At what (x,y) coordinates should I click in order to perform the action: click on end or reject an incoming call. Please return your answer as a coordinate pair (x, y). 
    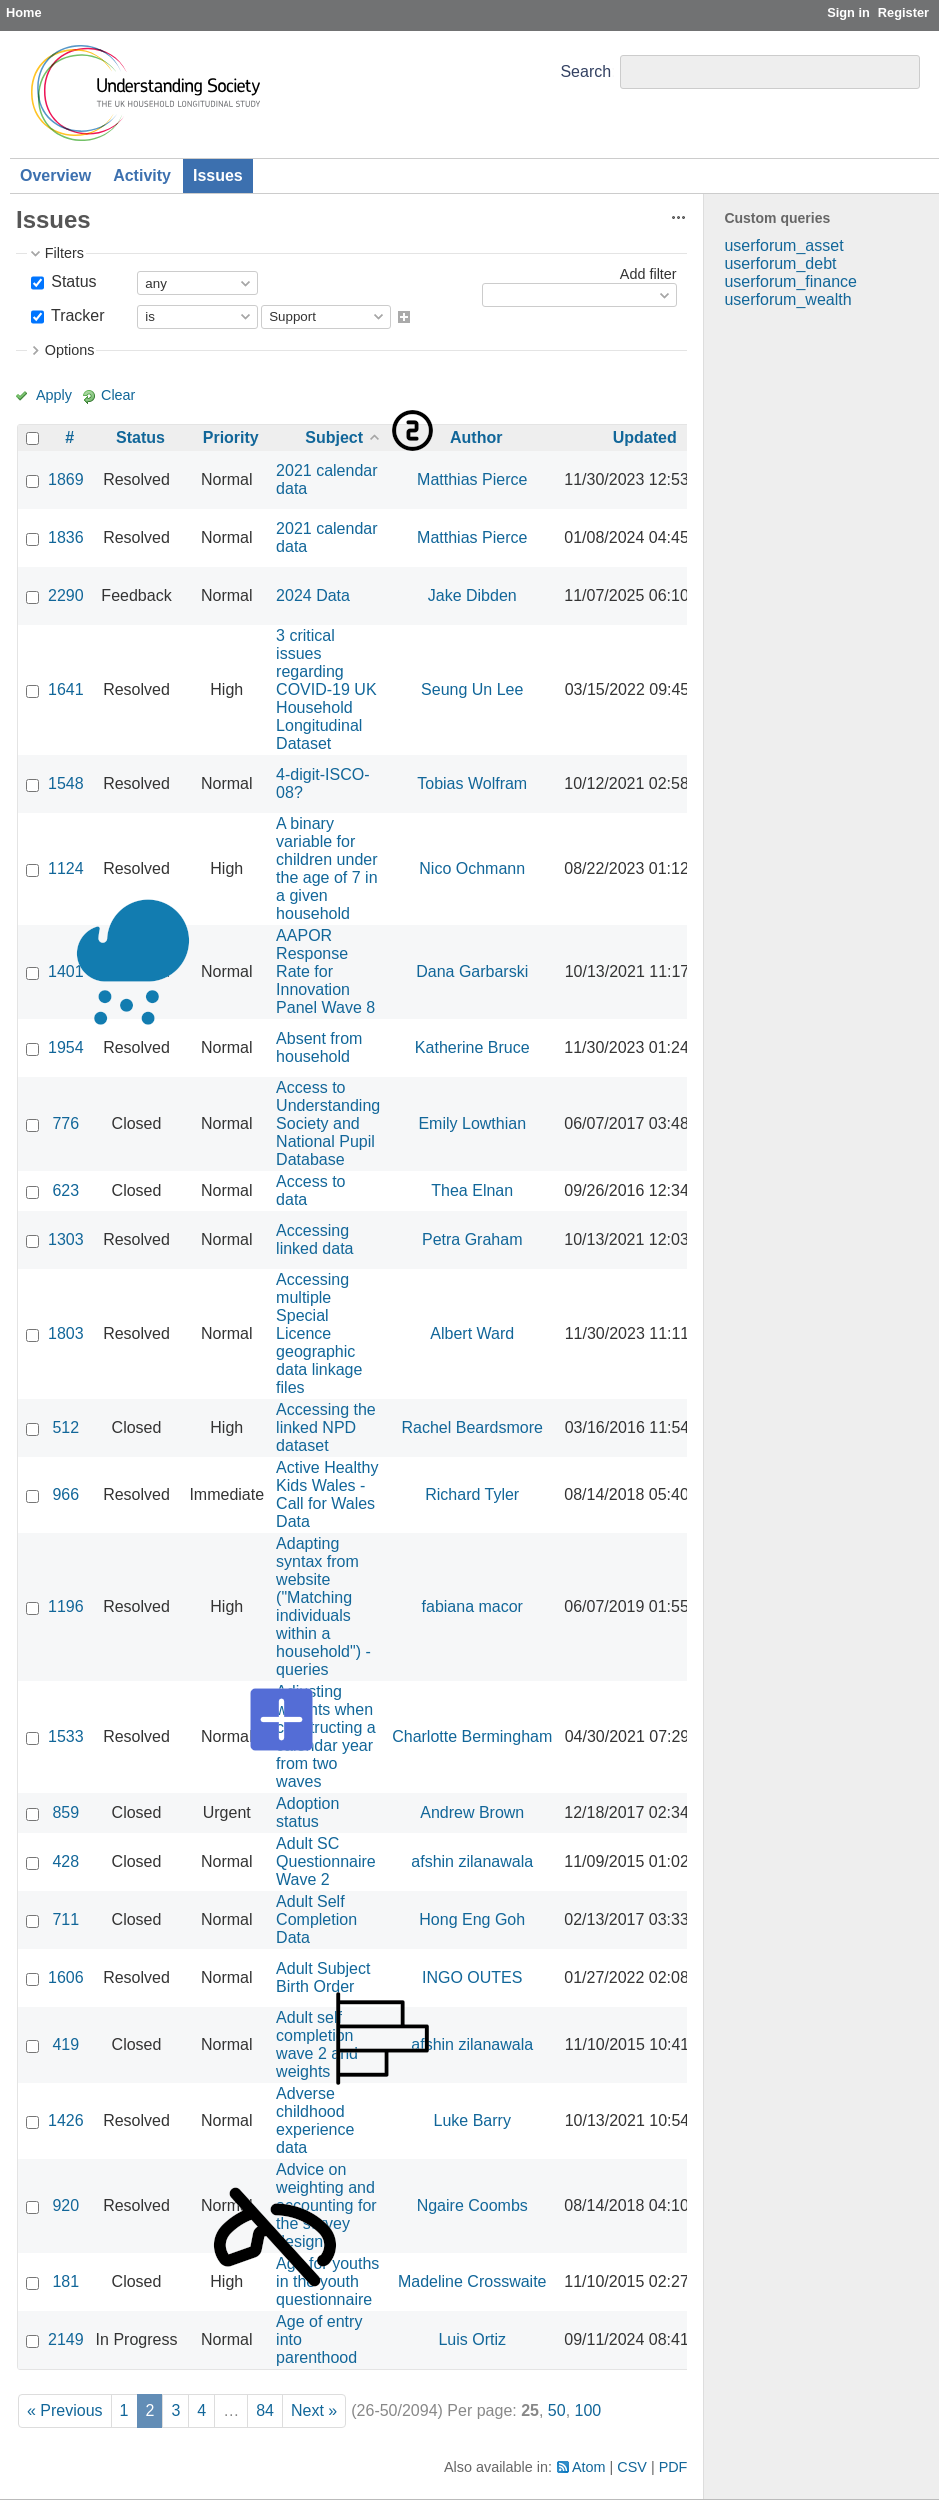
    Looking at the image, I should click on (275, 2237).